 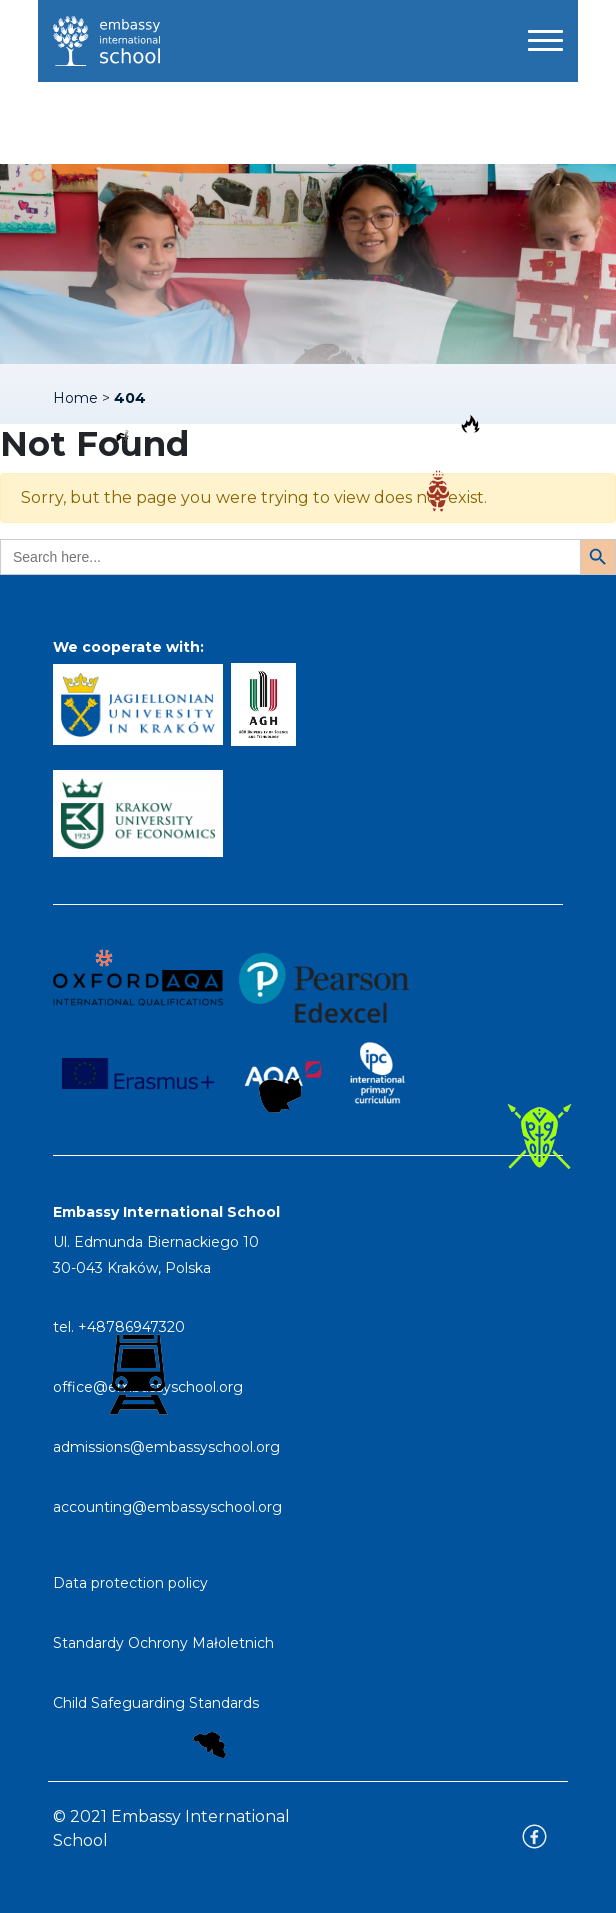 I want to click on indicates trending or popular content, so click(x=470, y=423).